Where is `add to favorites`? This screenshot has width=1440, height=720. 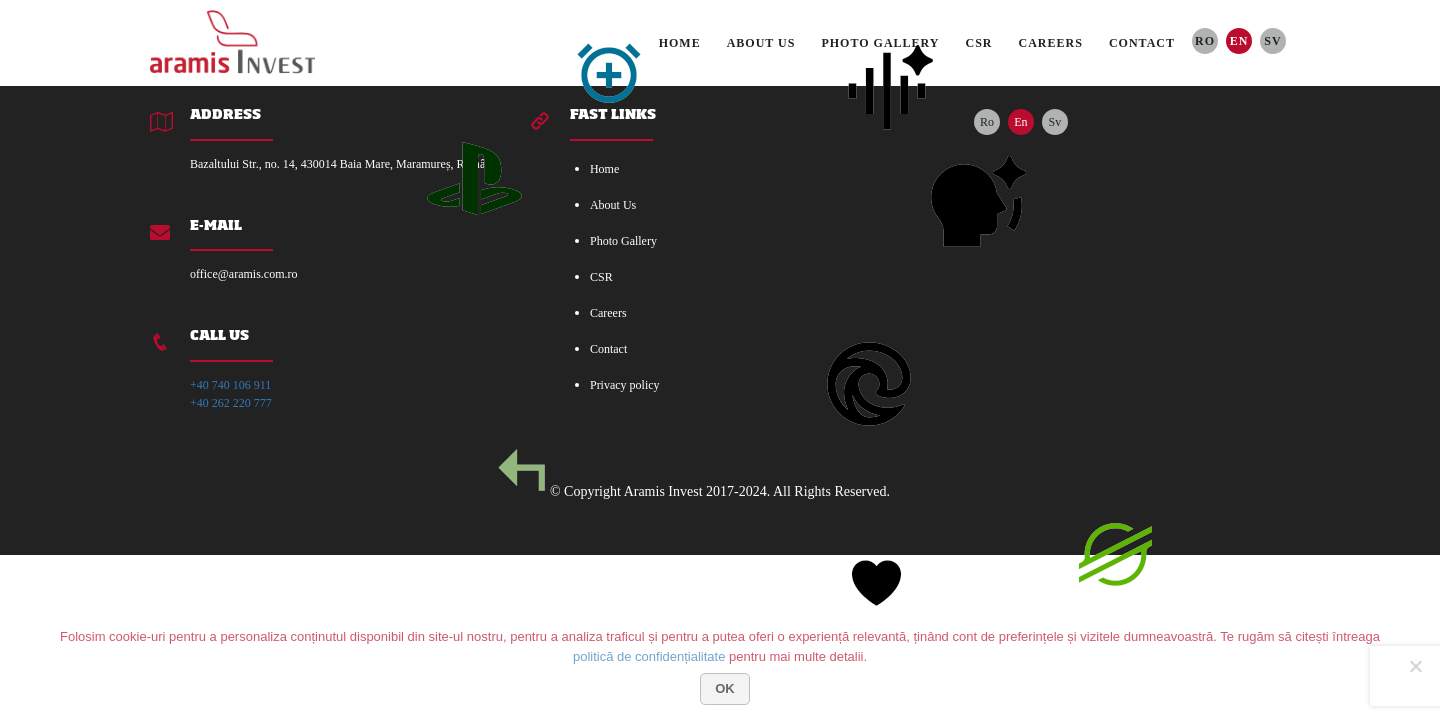
add to favorites is located at coordinates (876, 582).